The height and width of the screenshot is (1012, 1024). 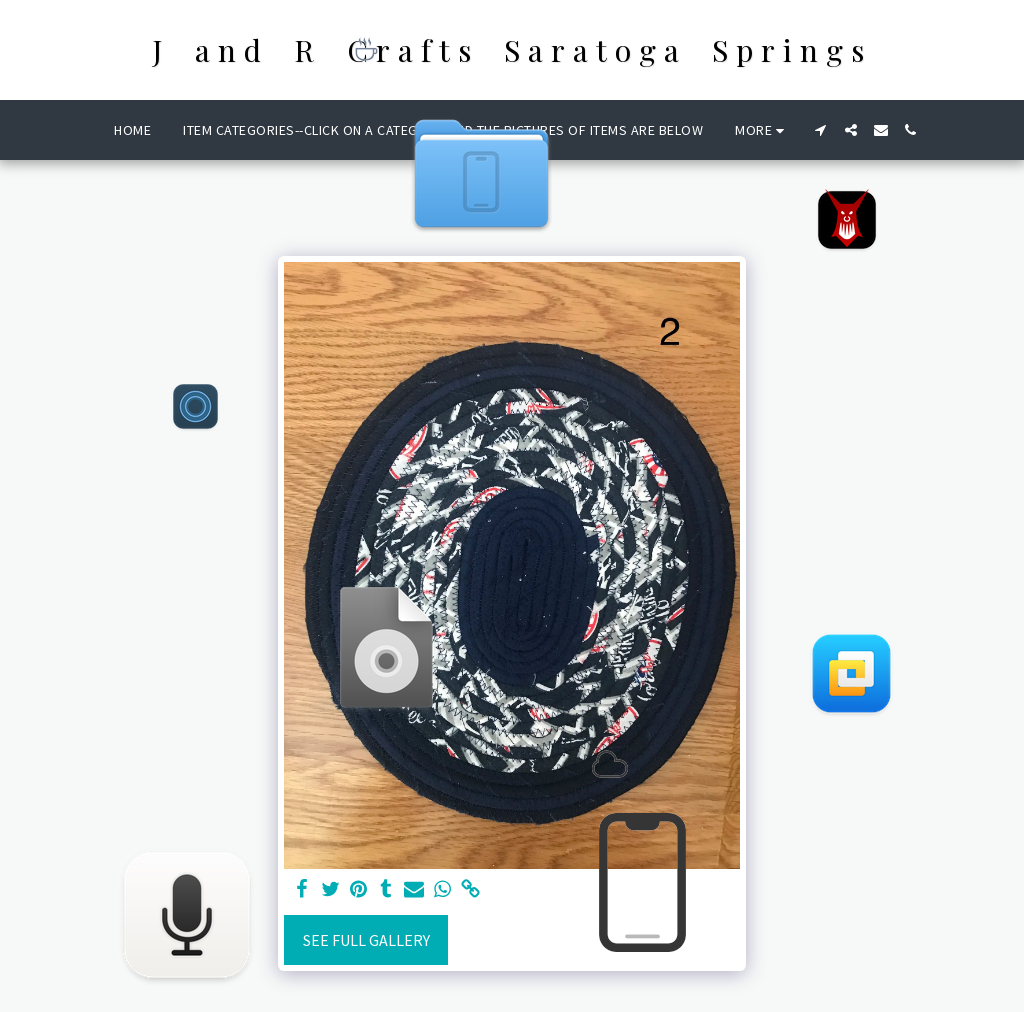 I want to click on open vmware workstation, so click(x=851, y=673).